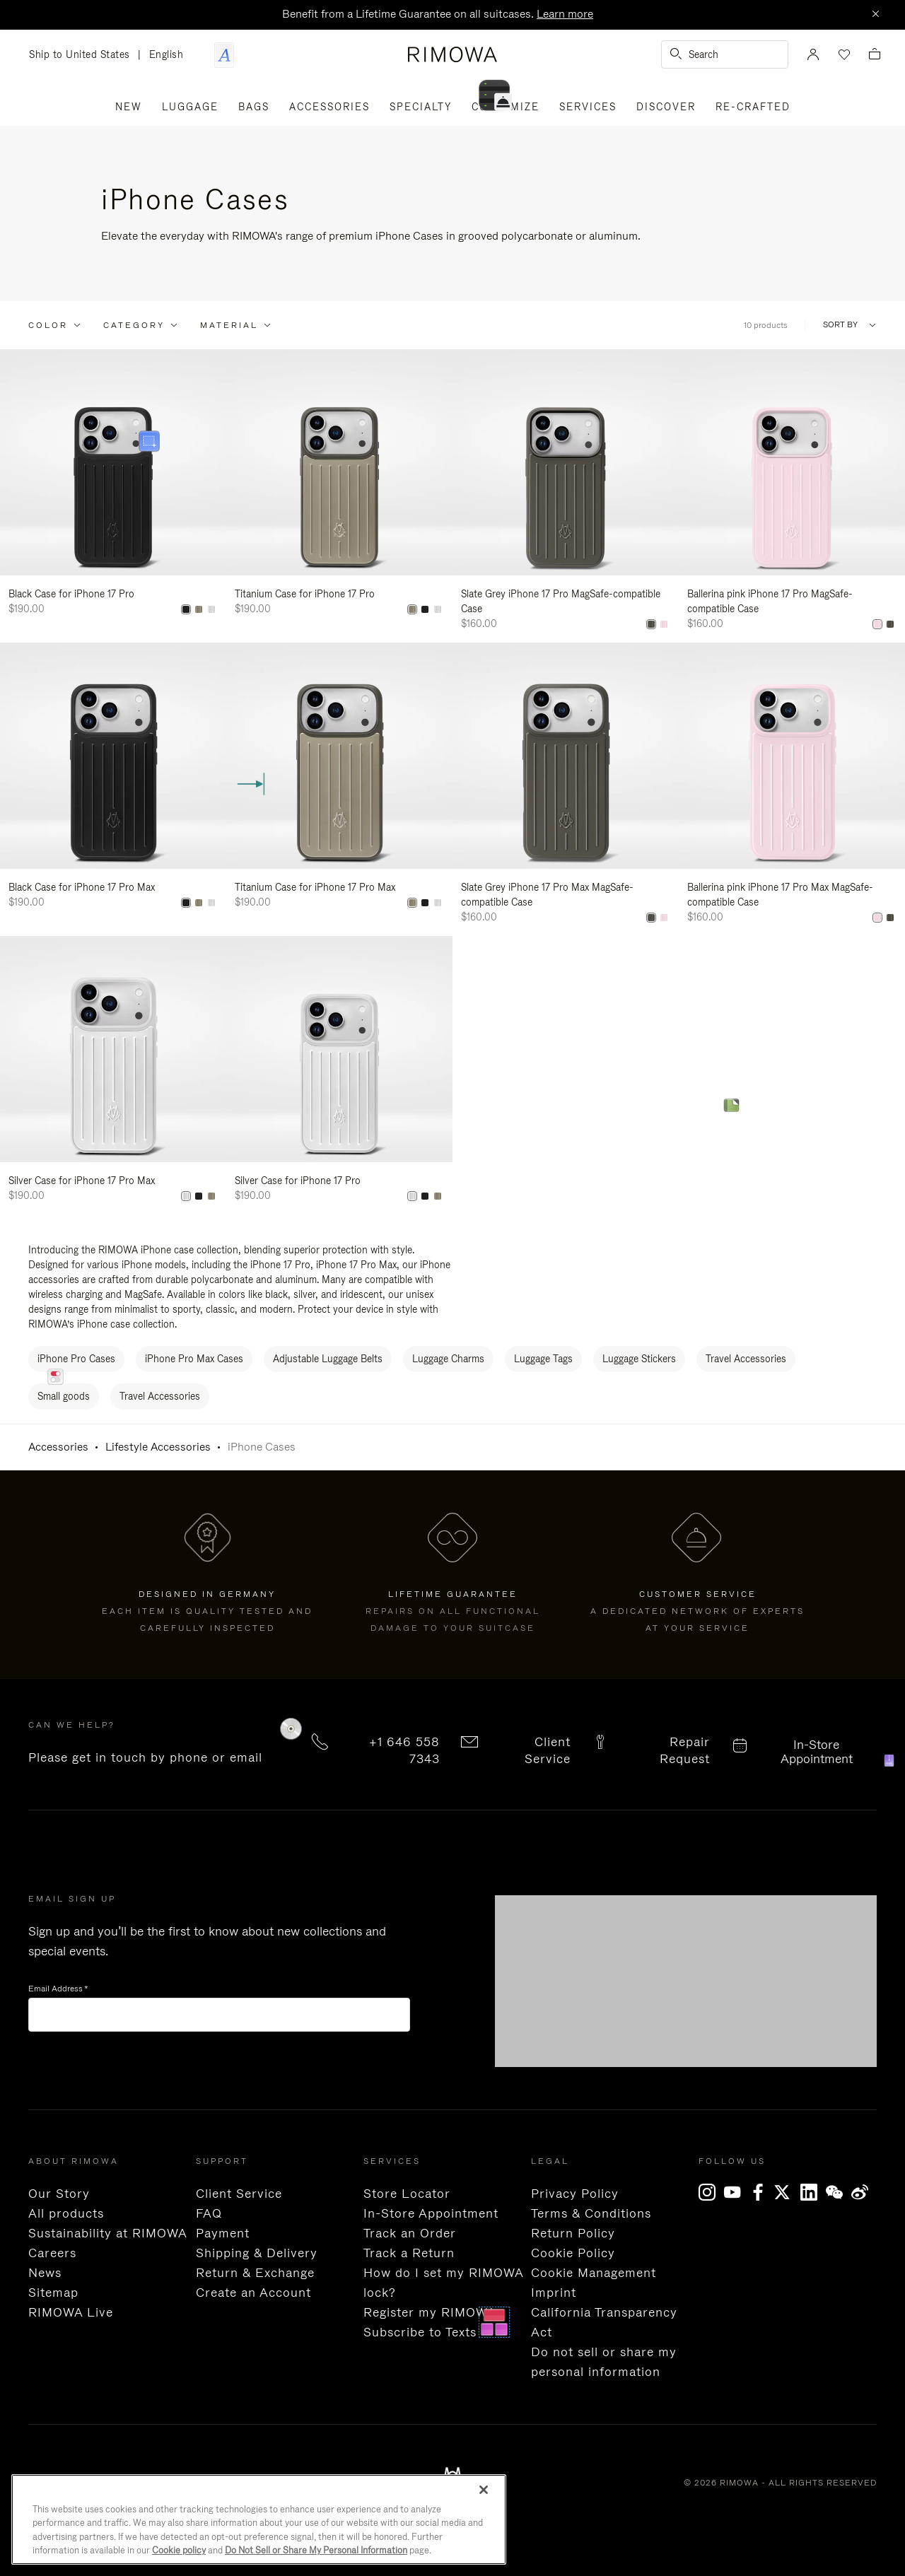 This screenshot has height=2576, width=905. Describe the element at coordinates (731, 1105) in the screenshot. I see `customize desktop theme and appearance settings` at that location.